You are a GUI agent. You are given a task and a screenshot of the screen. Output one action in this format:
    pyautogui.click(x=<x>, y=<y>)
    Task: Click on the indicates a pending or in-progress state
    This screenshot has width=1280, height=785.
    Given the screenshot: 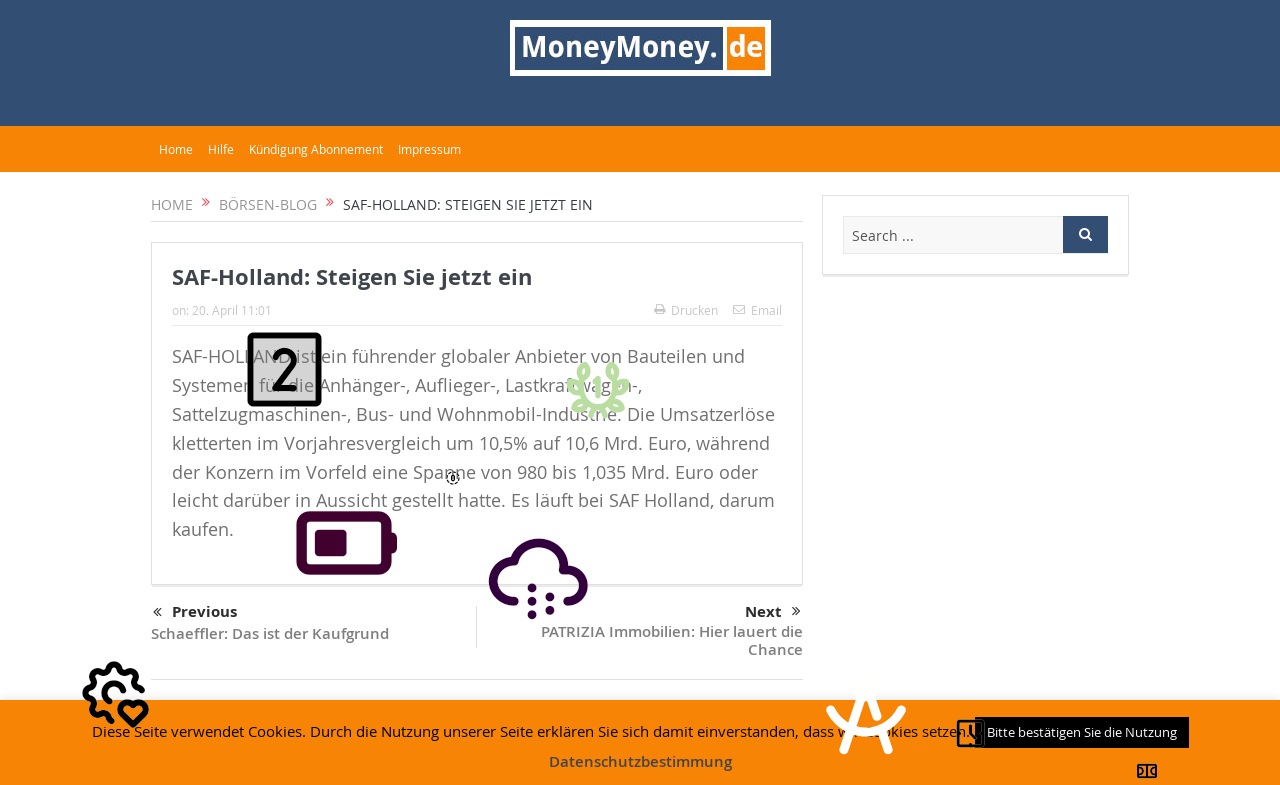 What is the action you would take?
    pyautogui.click(x=453, y=478)
    